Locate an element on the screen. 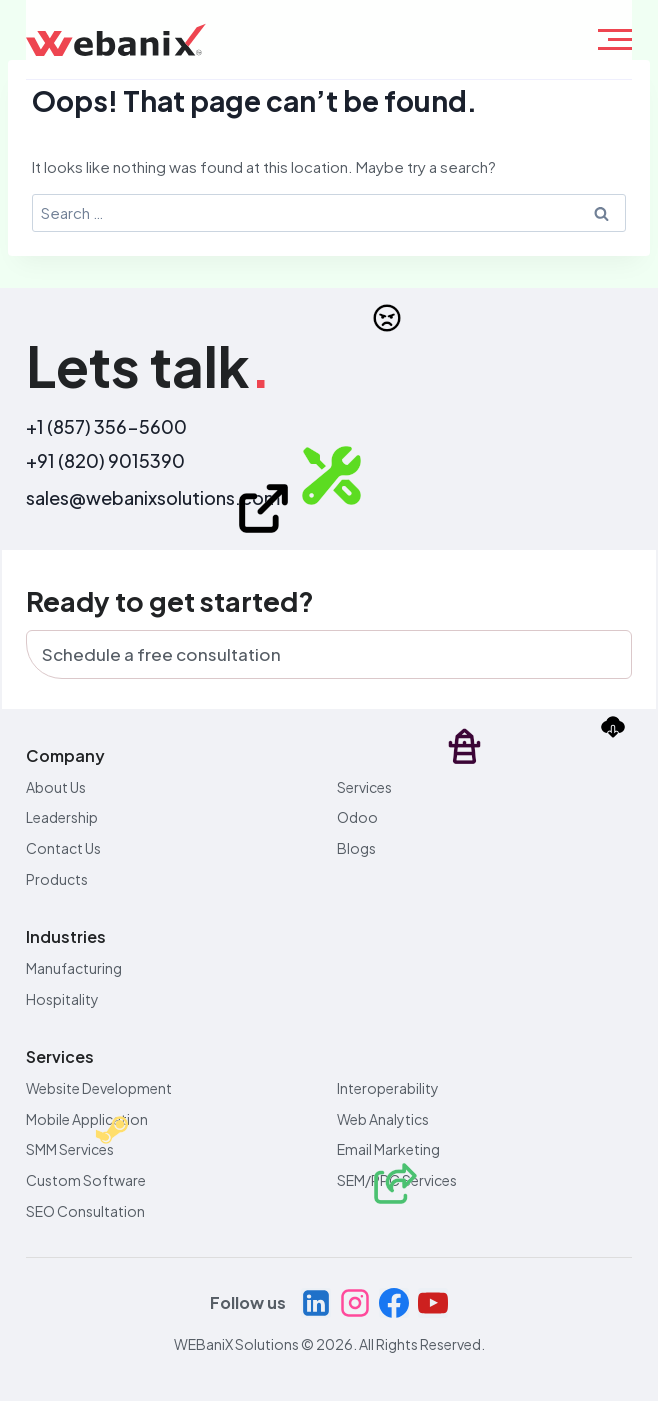 Image resolution: width=658 pixels, height=1401 pixels. express anger or frustration in a reaction is located at coordinates (387, 318).